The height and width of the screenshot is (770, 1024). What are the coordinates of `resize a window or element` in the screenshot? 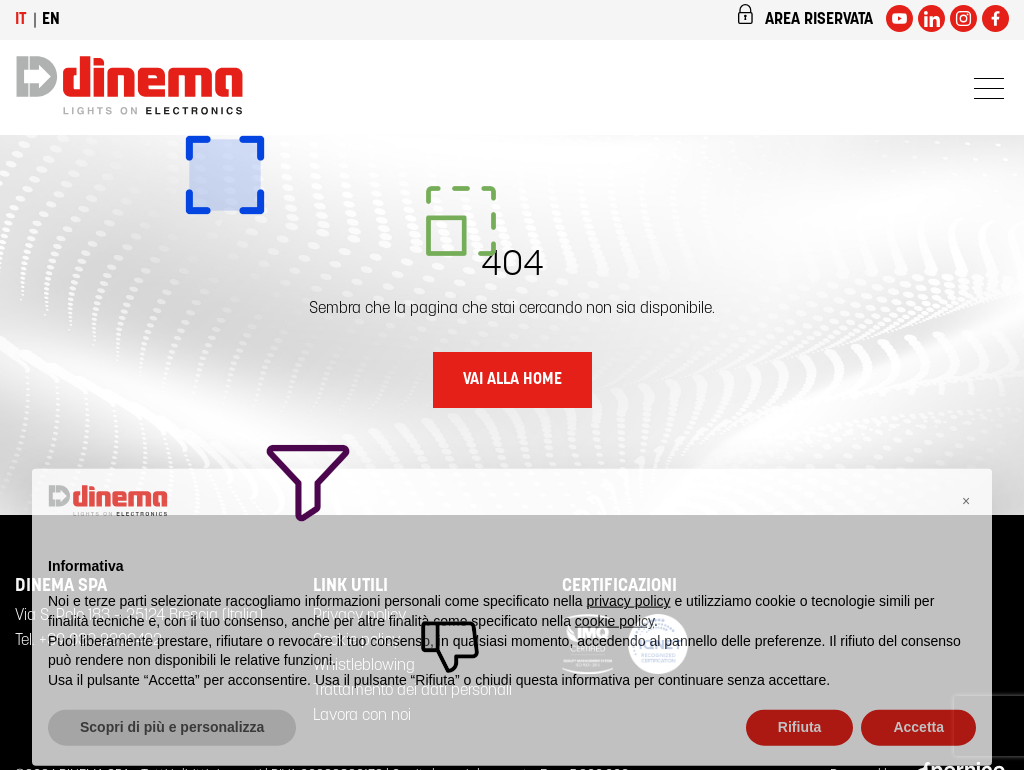 It's located at (461, 221).